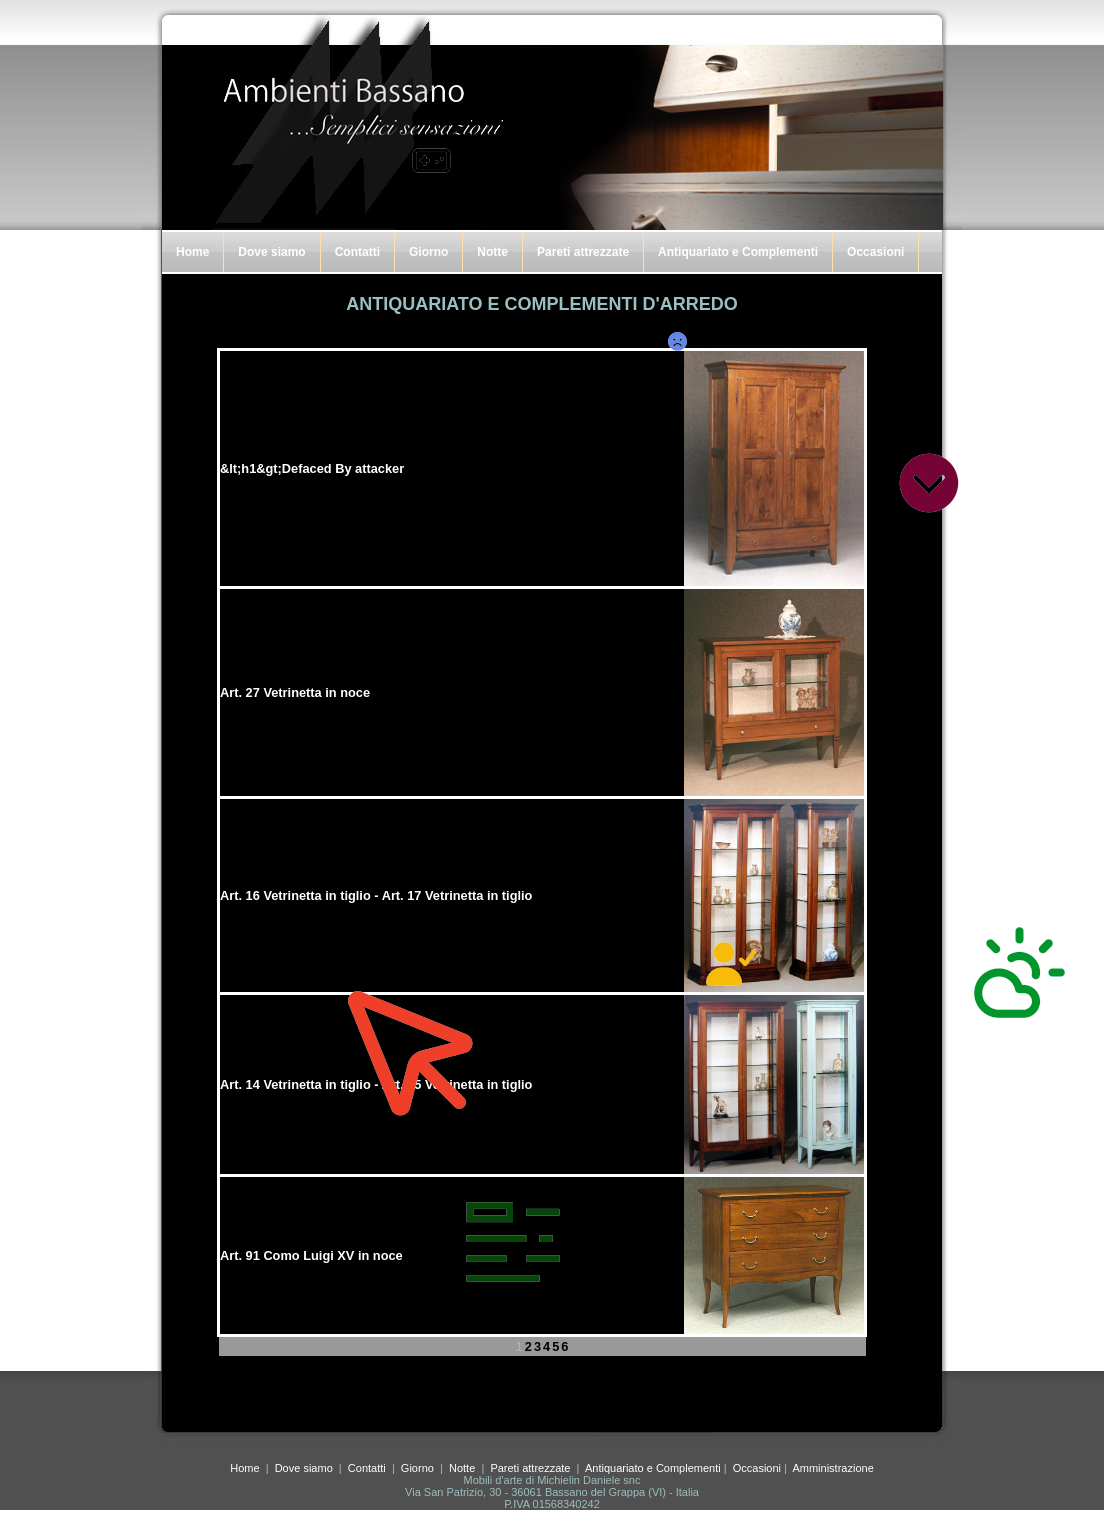 The height and width of the screenshot is (1521, 1104). Describe the element at coordinates (1019, 972) in the screenshot. I see `view current weather conditions` at that location.